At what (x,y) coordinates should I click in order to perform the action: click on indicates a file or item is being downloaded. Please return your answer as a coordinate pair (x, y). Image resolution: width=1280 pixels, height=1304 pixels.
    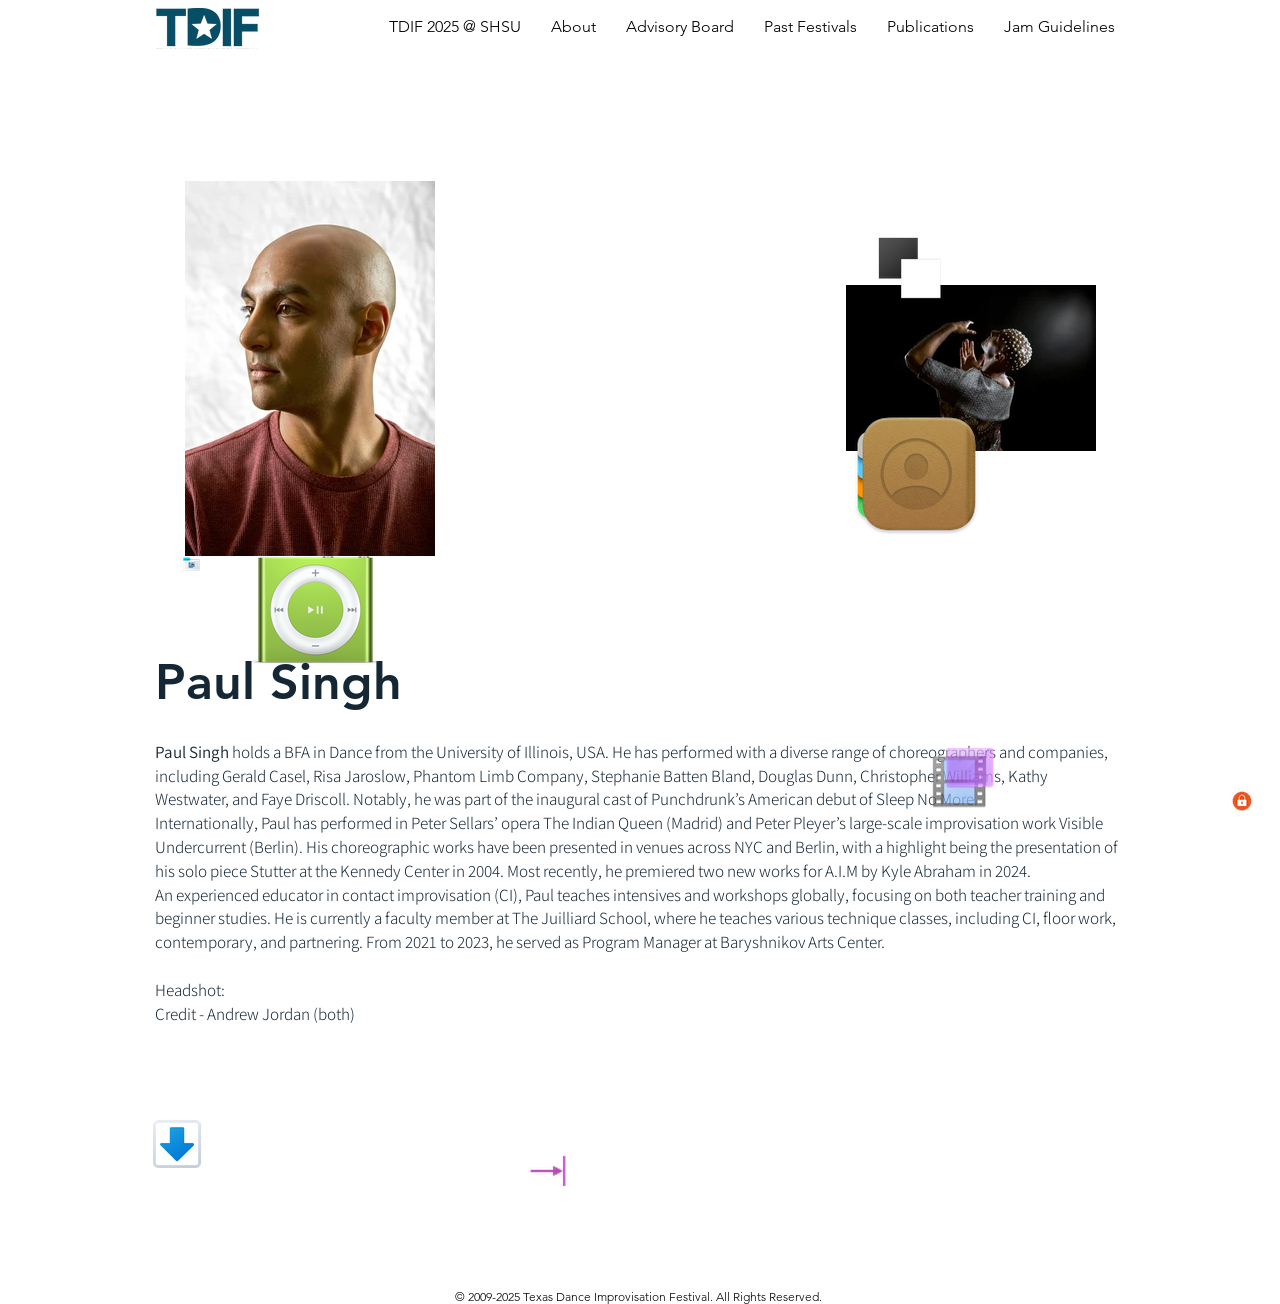
    Looking at the image, I should click on (214, 1106).